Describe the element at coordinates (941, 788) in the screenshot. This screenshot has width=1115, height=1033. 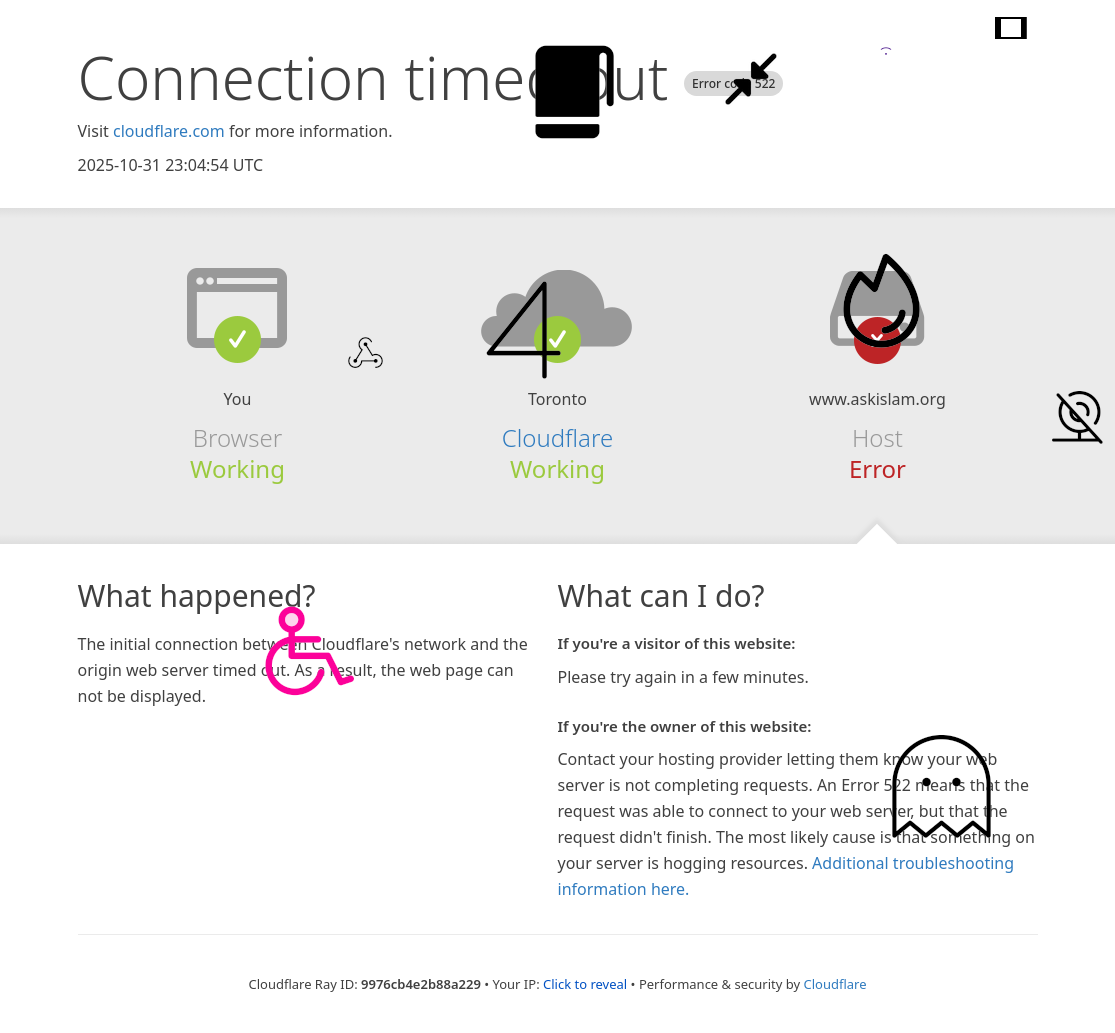
I see `toggle ghost mode or invisible status` at that location.